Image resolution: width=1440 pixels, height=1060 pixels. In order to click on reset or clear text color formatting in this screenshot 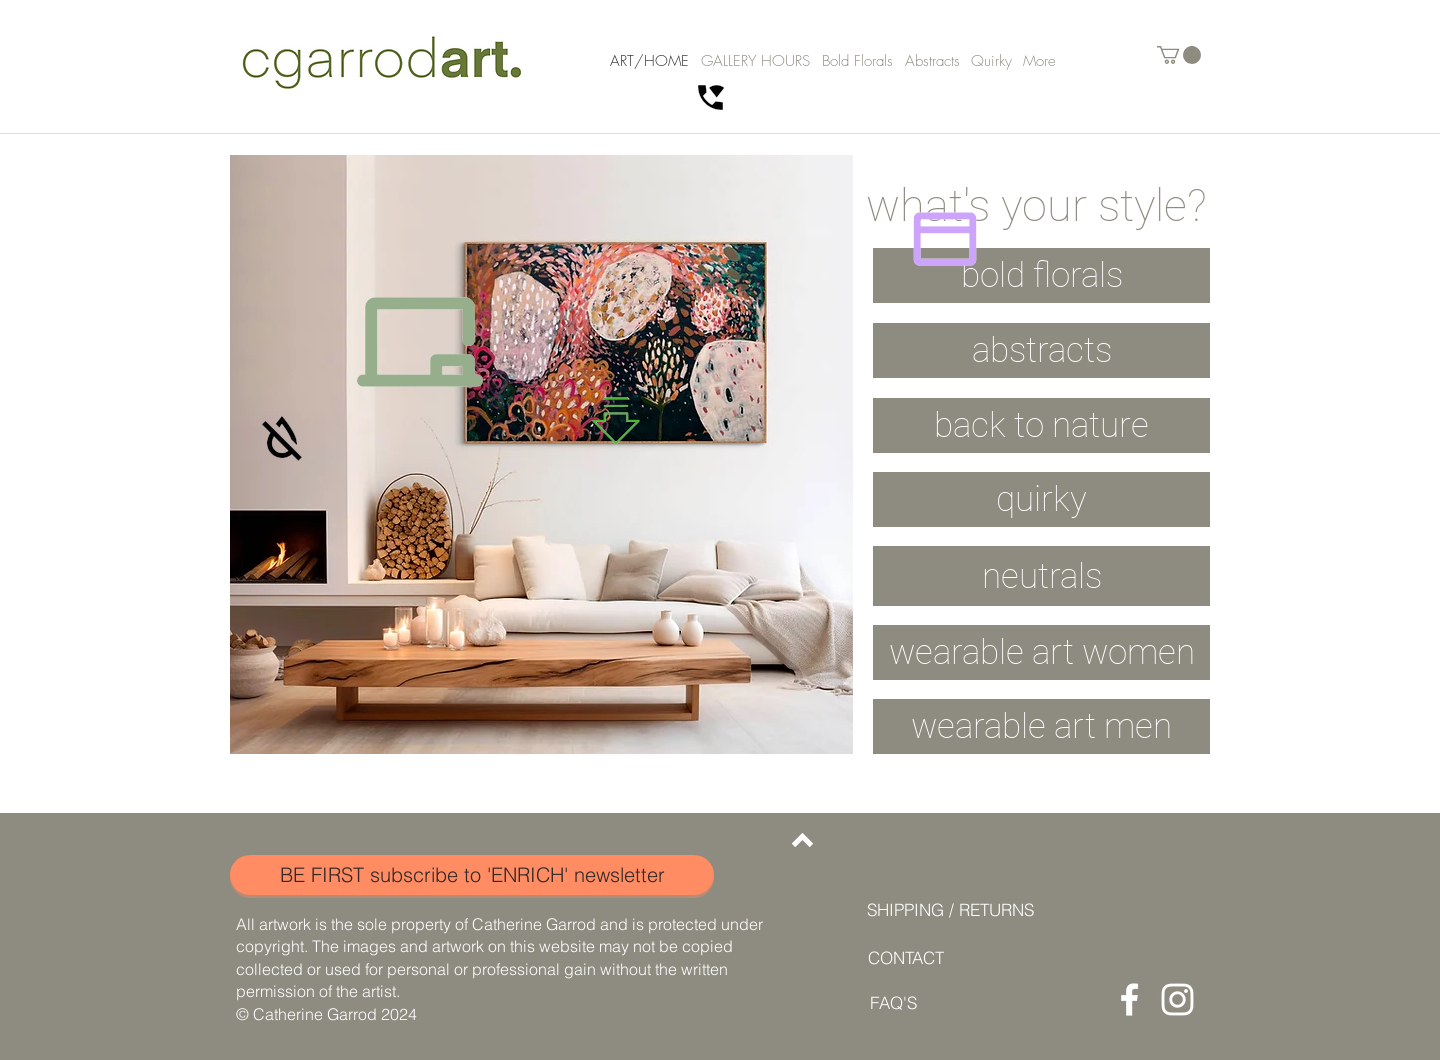, I will do `click(282, 438)`.